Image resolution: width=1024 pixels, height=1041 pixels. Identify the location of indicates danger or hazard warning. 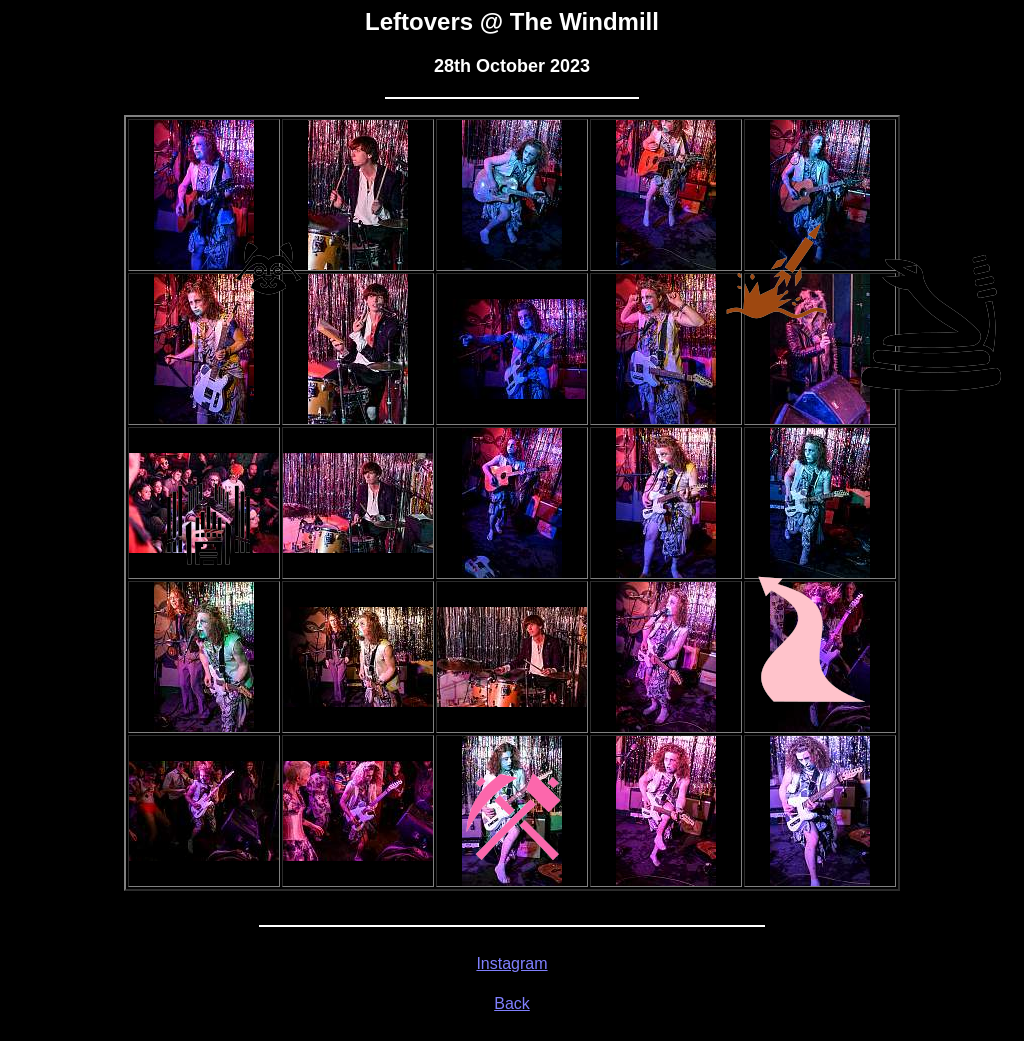
(931, 323).